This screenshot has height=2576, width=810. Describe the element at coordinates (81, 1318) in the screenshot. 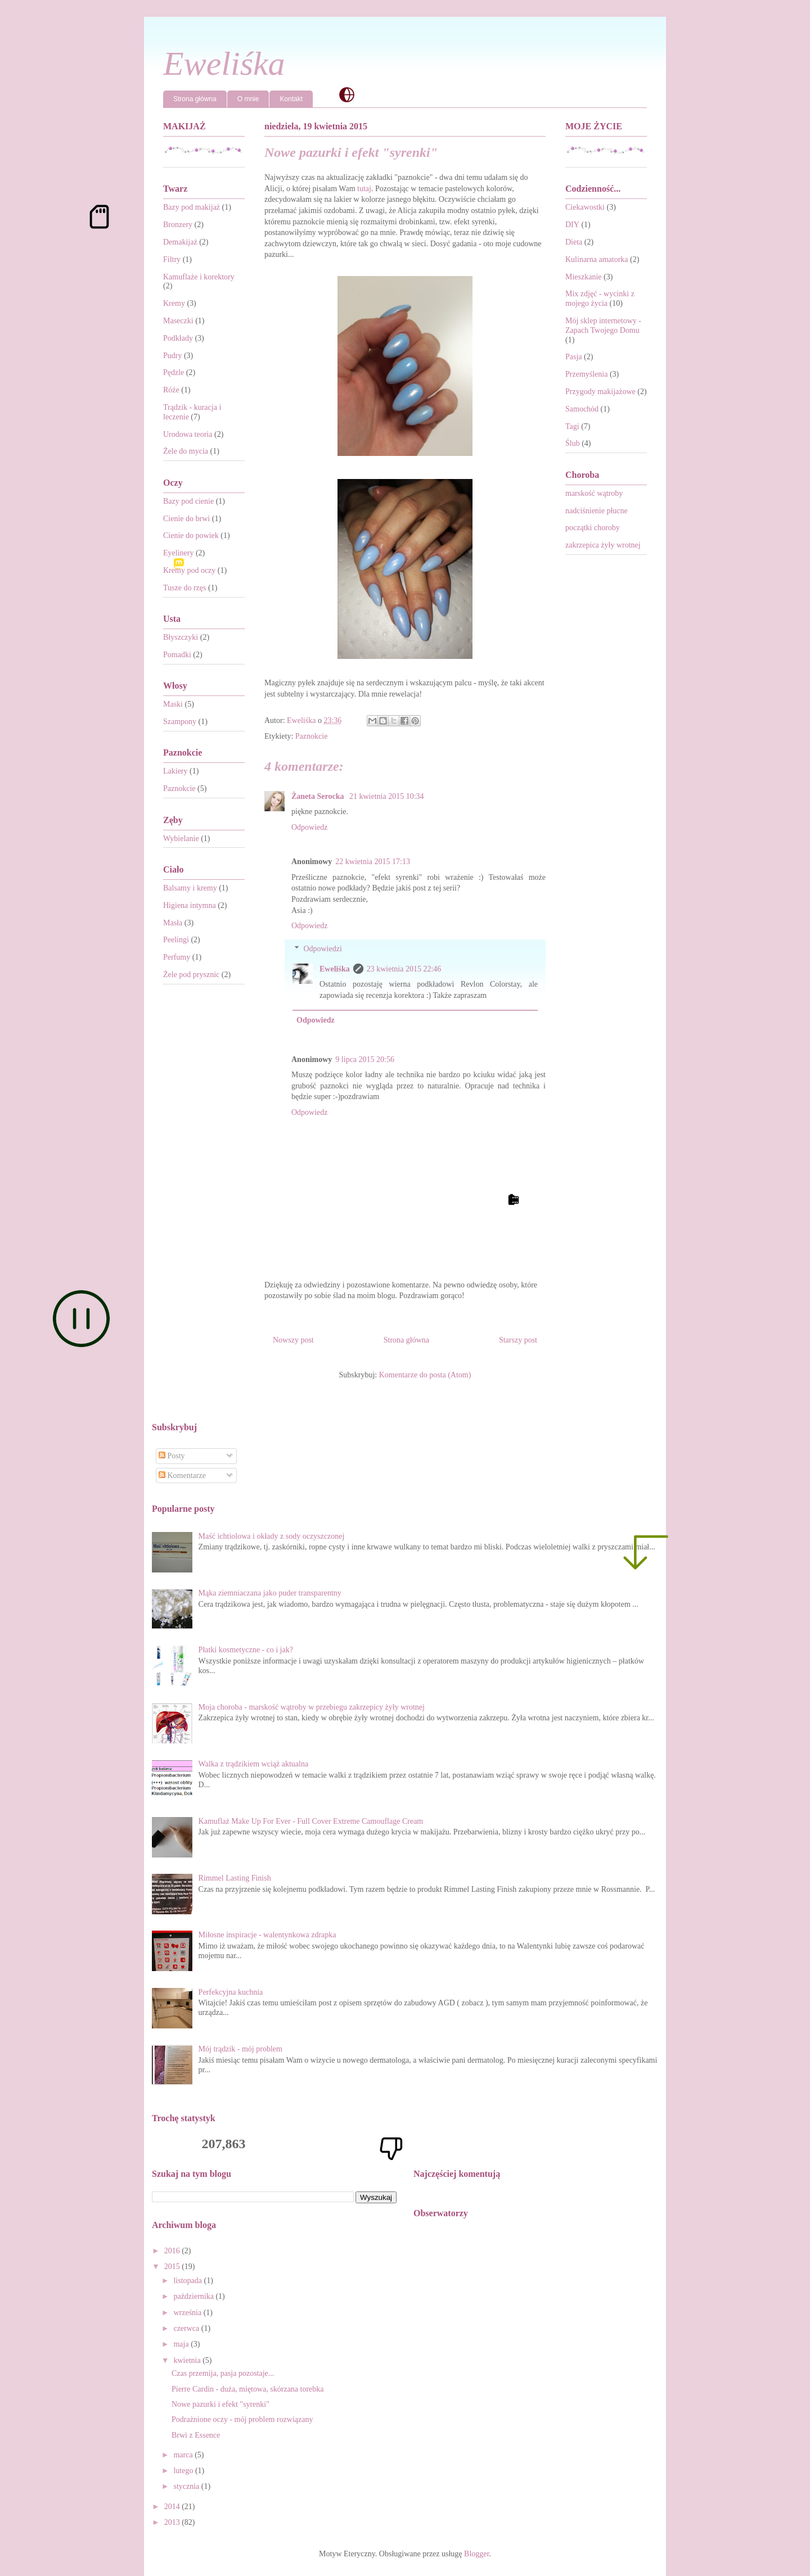

I see `pause media playback` at that location.